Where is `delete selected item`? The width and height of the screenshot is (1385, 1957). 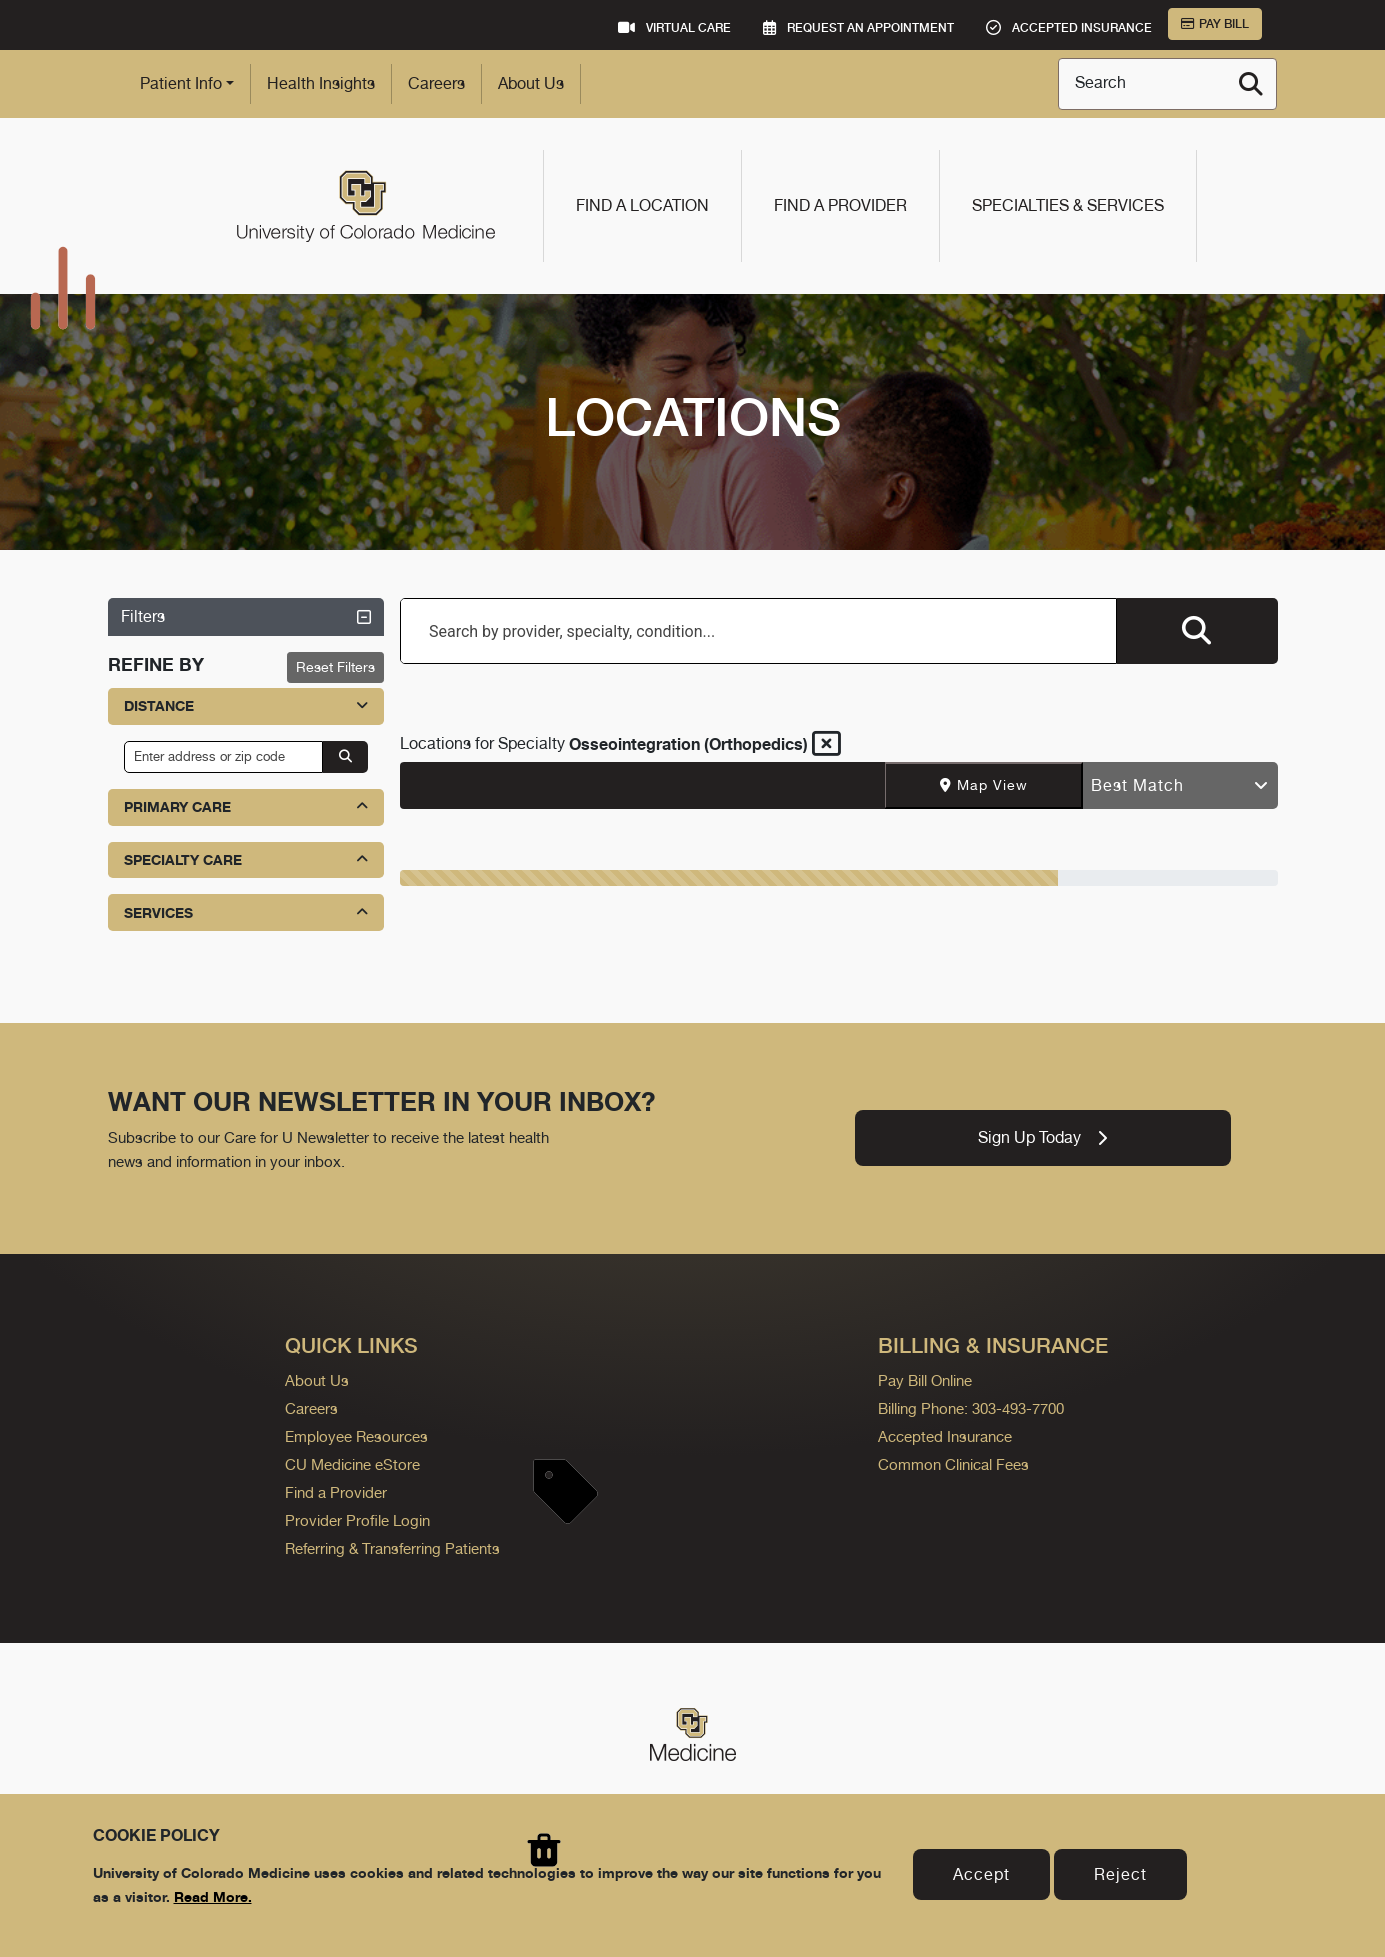 delete selected item is located at coordinates (544, 1850).